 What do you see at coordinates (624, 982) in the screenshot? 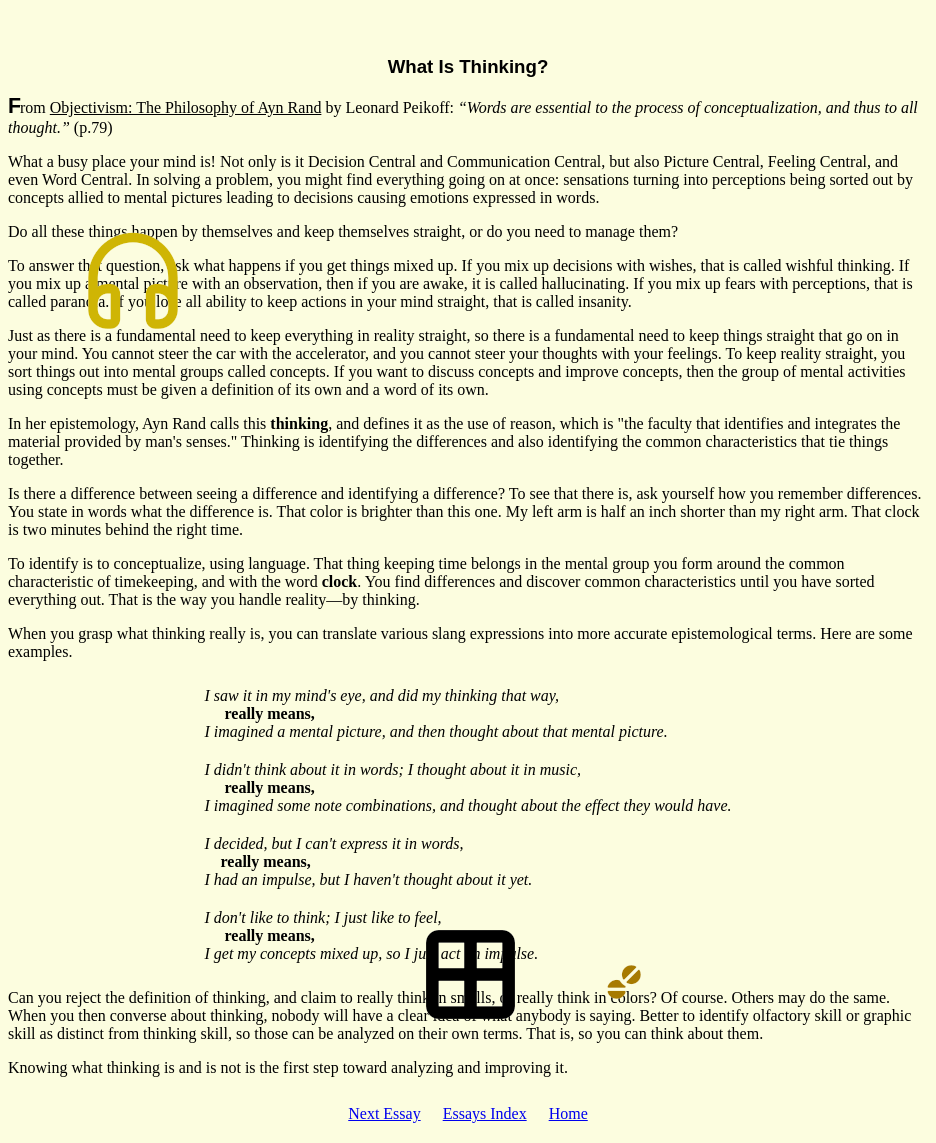
I see `access medication or pharmacy information` at bounding box center [624, 982].